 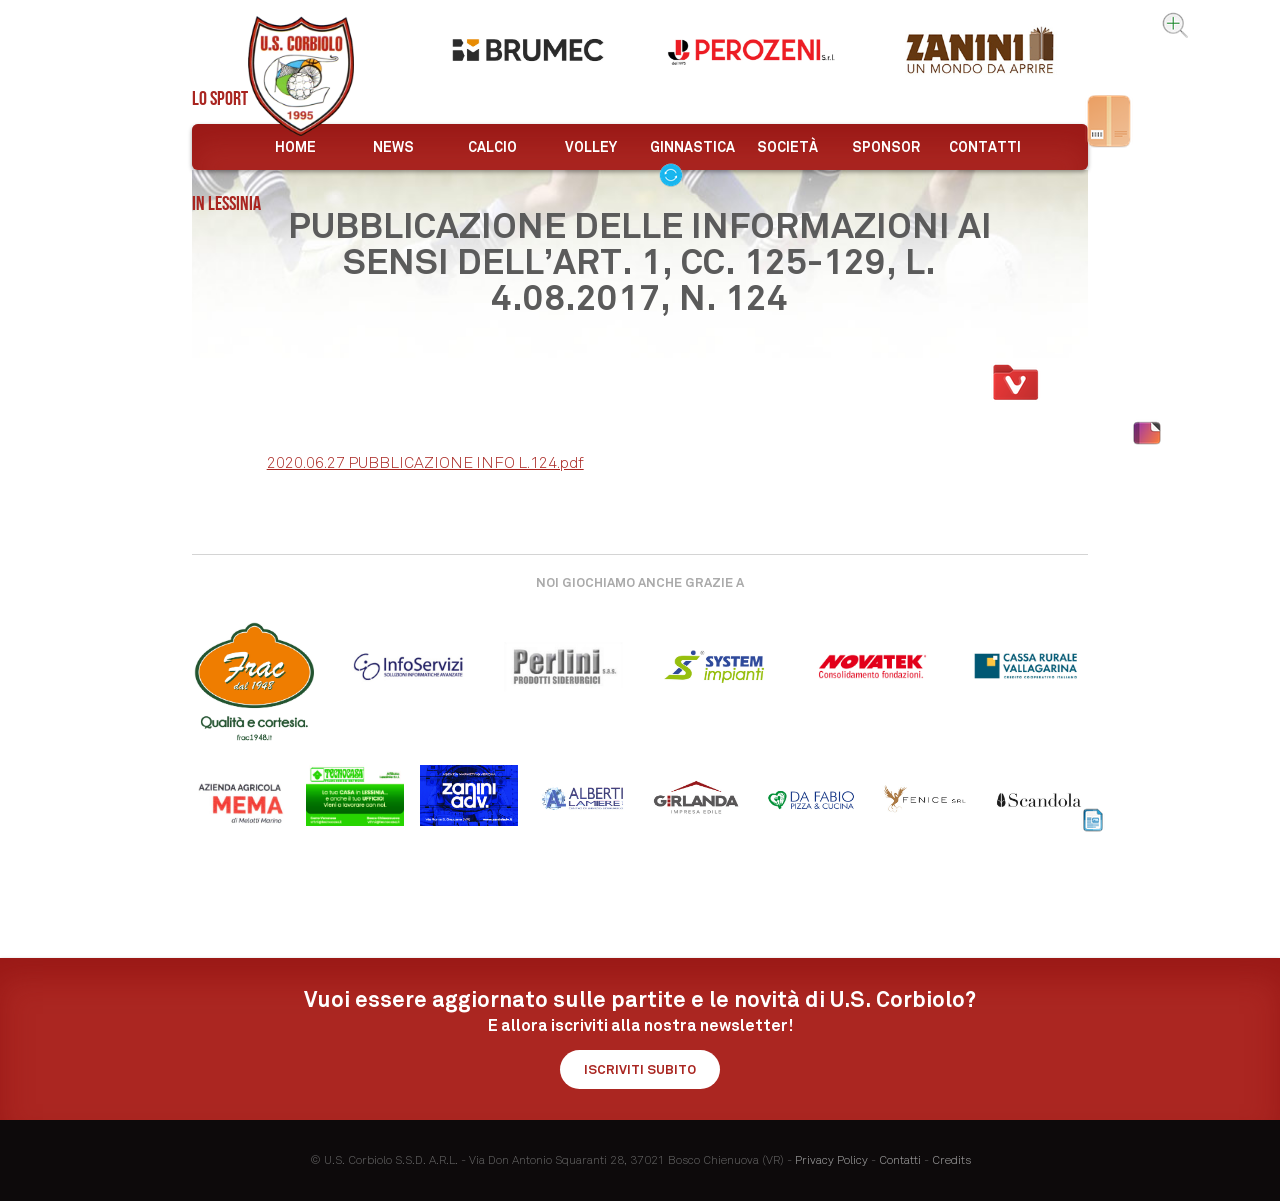 I want to click on file is currently syncing with Insync cloud storage, so click(x=671, y=175).